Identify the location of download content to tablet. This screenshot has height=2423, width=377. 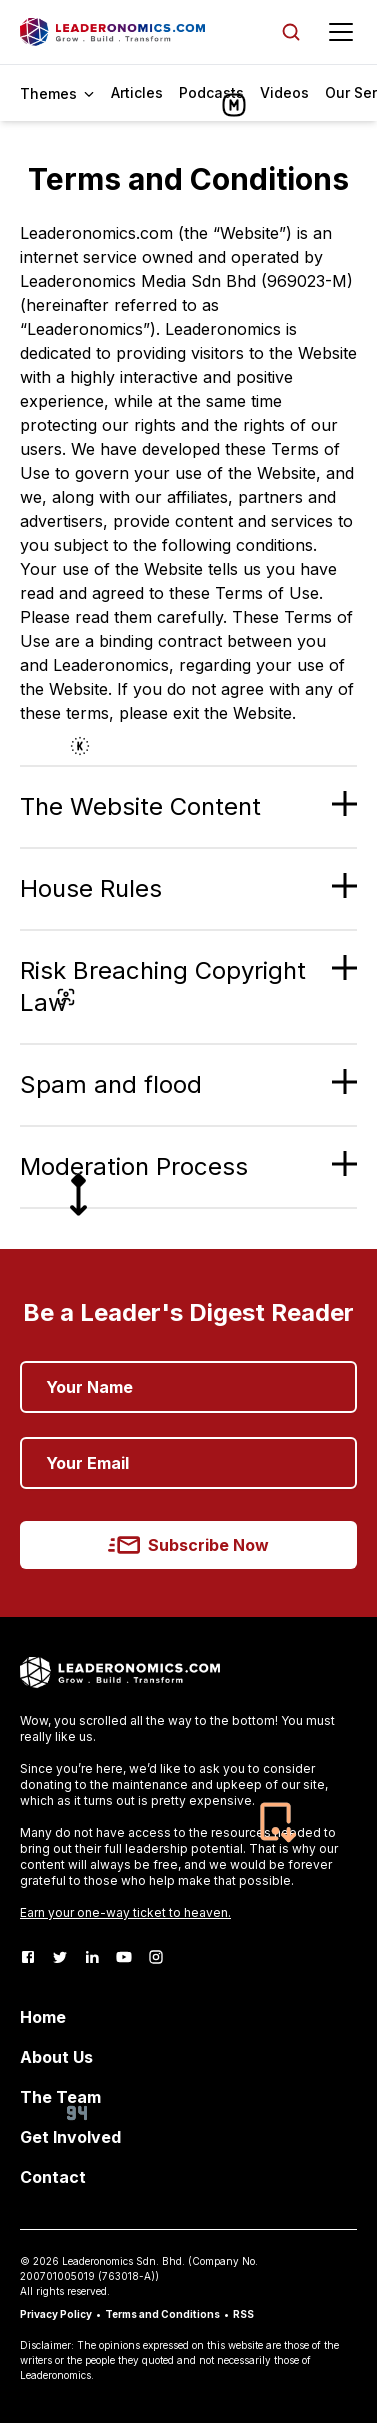
(275, 1821).